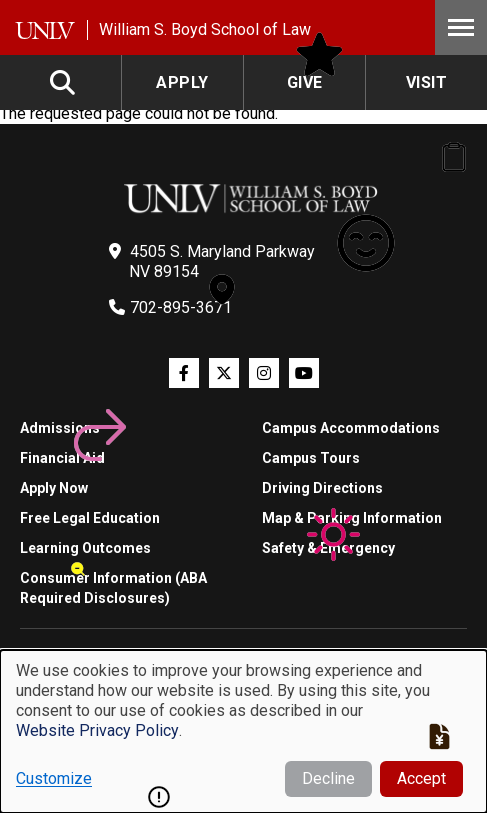 The width and height of the screenshot is (487, 813). What do you see at coordinates (222, 289) in the screenshot?
I see `view location on map` at bounding box center [222, 289].